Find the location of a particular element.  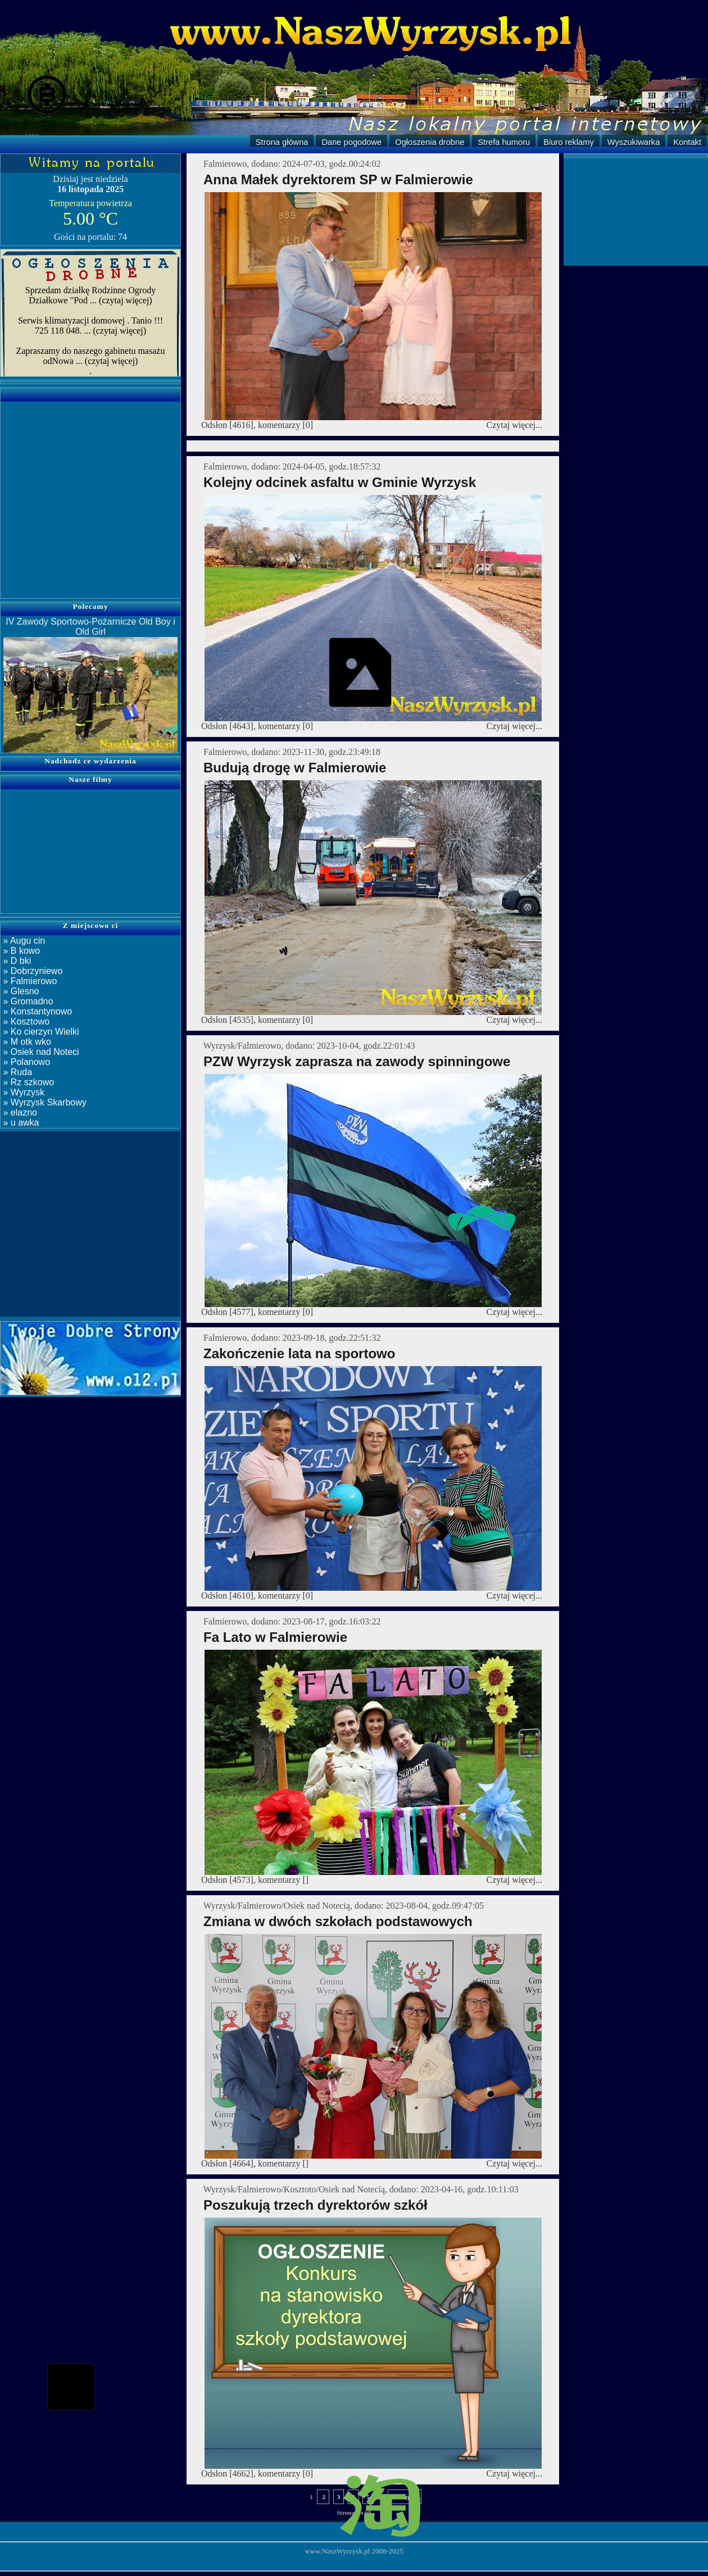

open the Taobao app is located at coordinates (380, 2505).